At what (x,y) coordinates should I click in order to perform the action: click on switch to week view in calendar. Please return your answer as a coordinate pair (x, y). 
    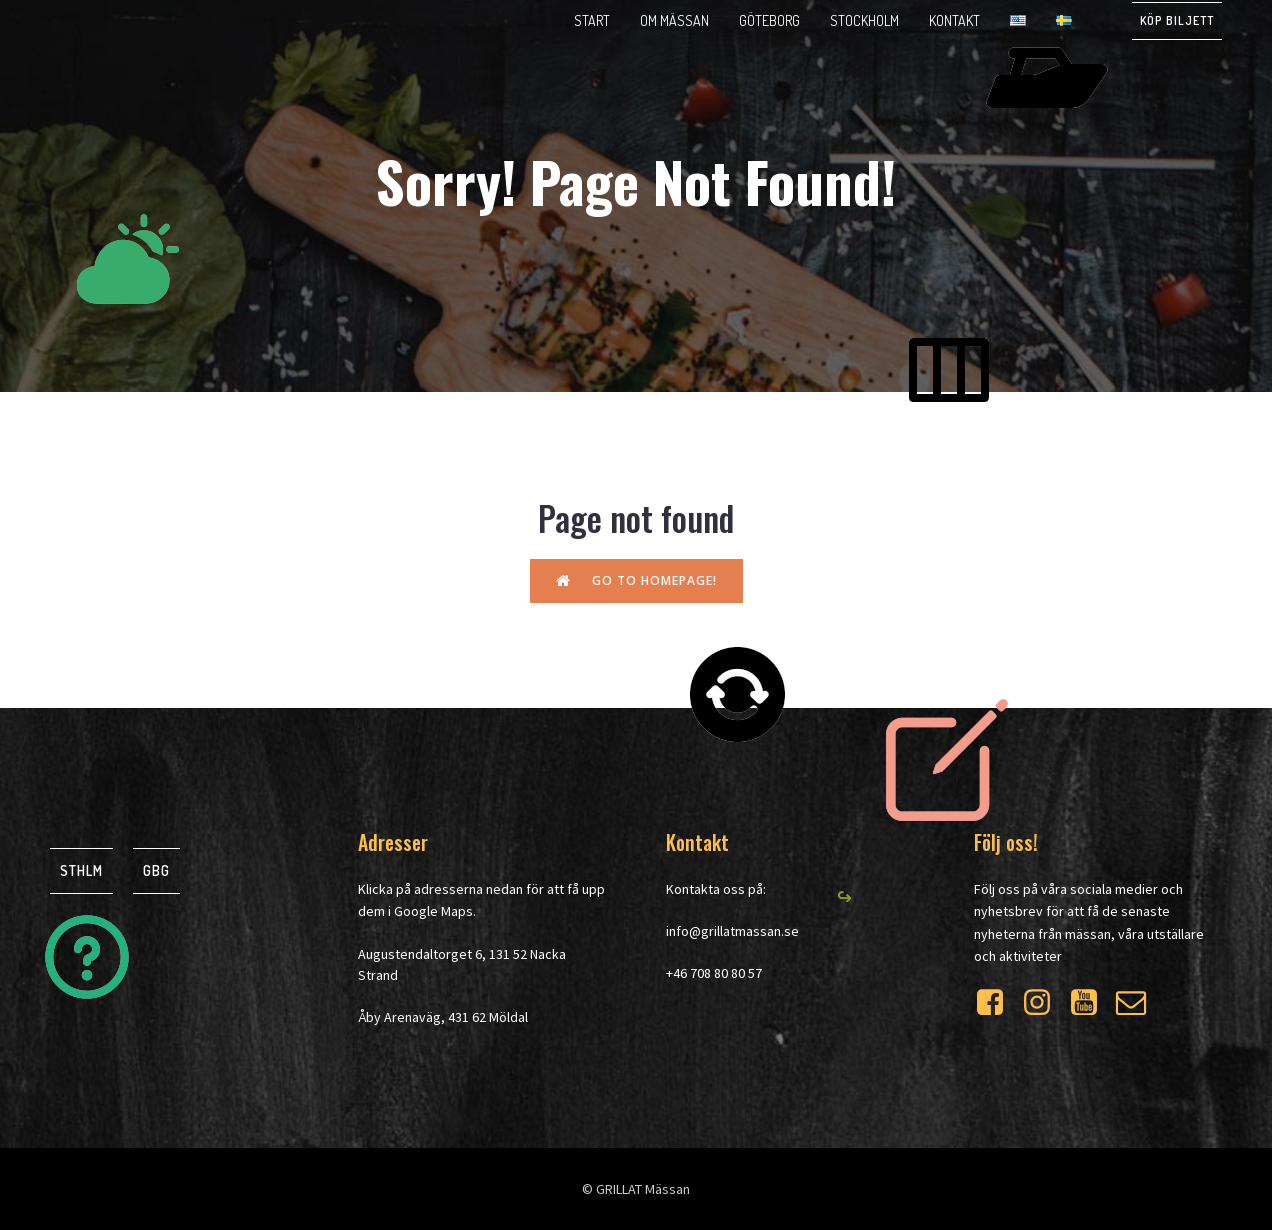
    Looking at the image, I should click on (949, 370).